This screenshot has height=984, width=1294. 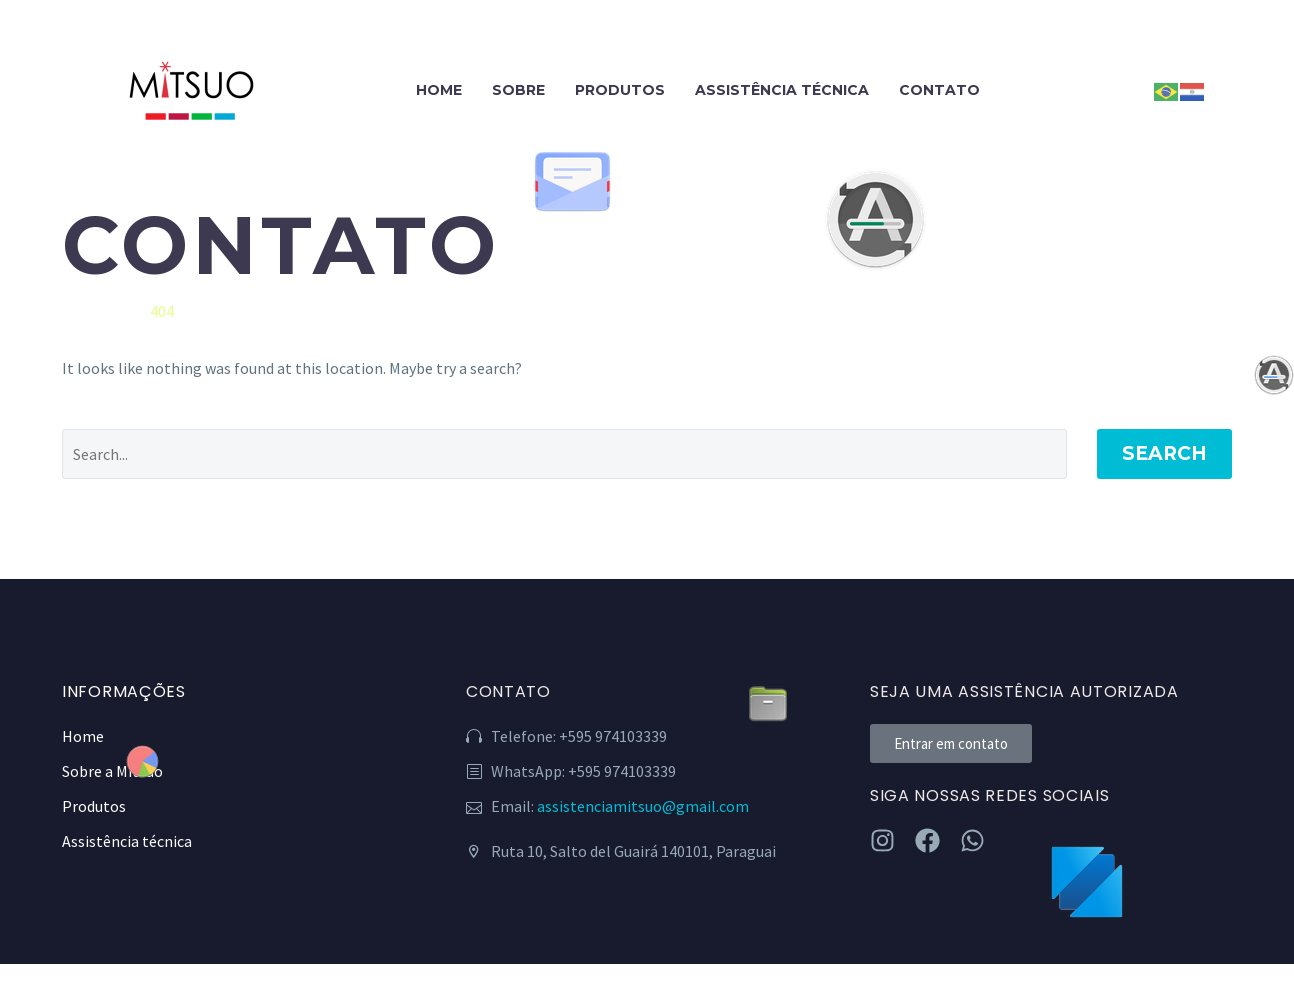 I want to click on open the mail application, so click(x=572, y=181).